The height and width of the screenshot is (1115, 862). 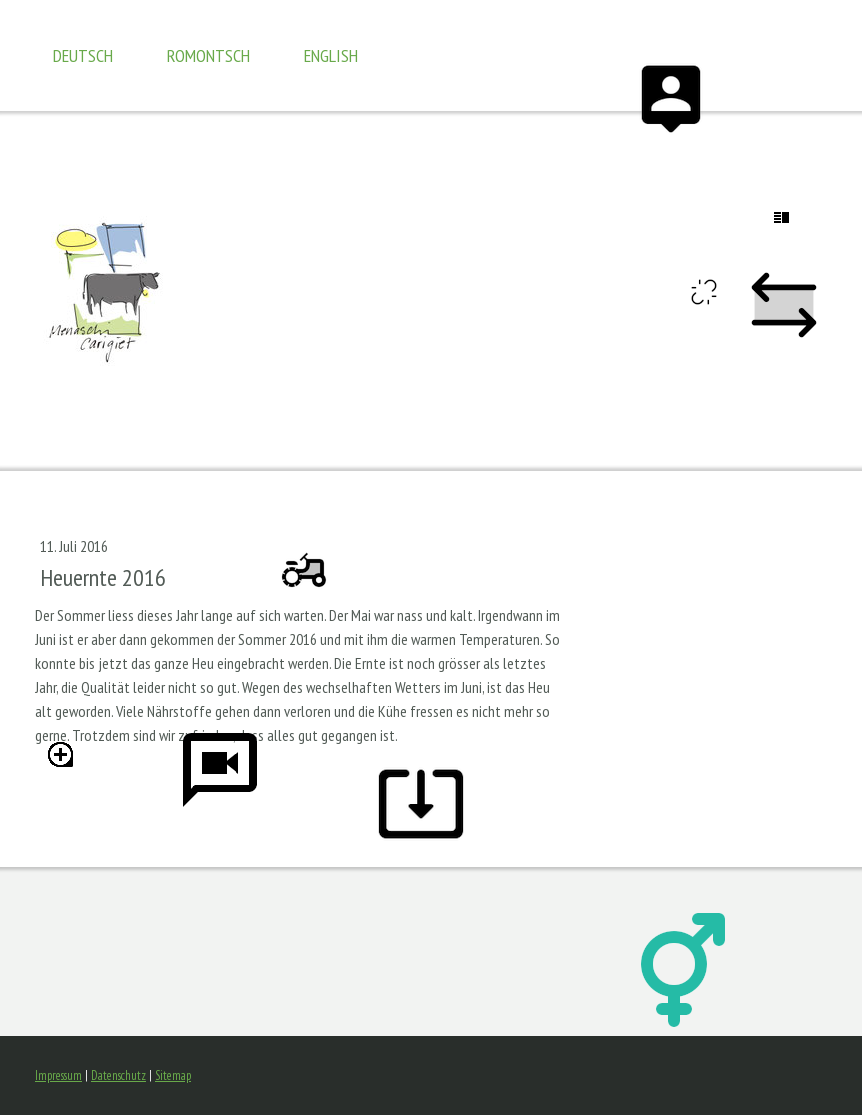 I want to click on zoom in on image, so click(x=60, y=754).